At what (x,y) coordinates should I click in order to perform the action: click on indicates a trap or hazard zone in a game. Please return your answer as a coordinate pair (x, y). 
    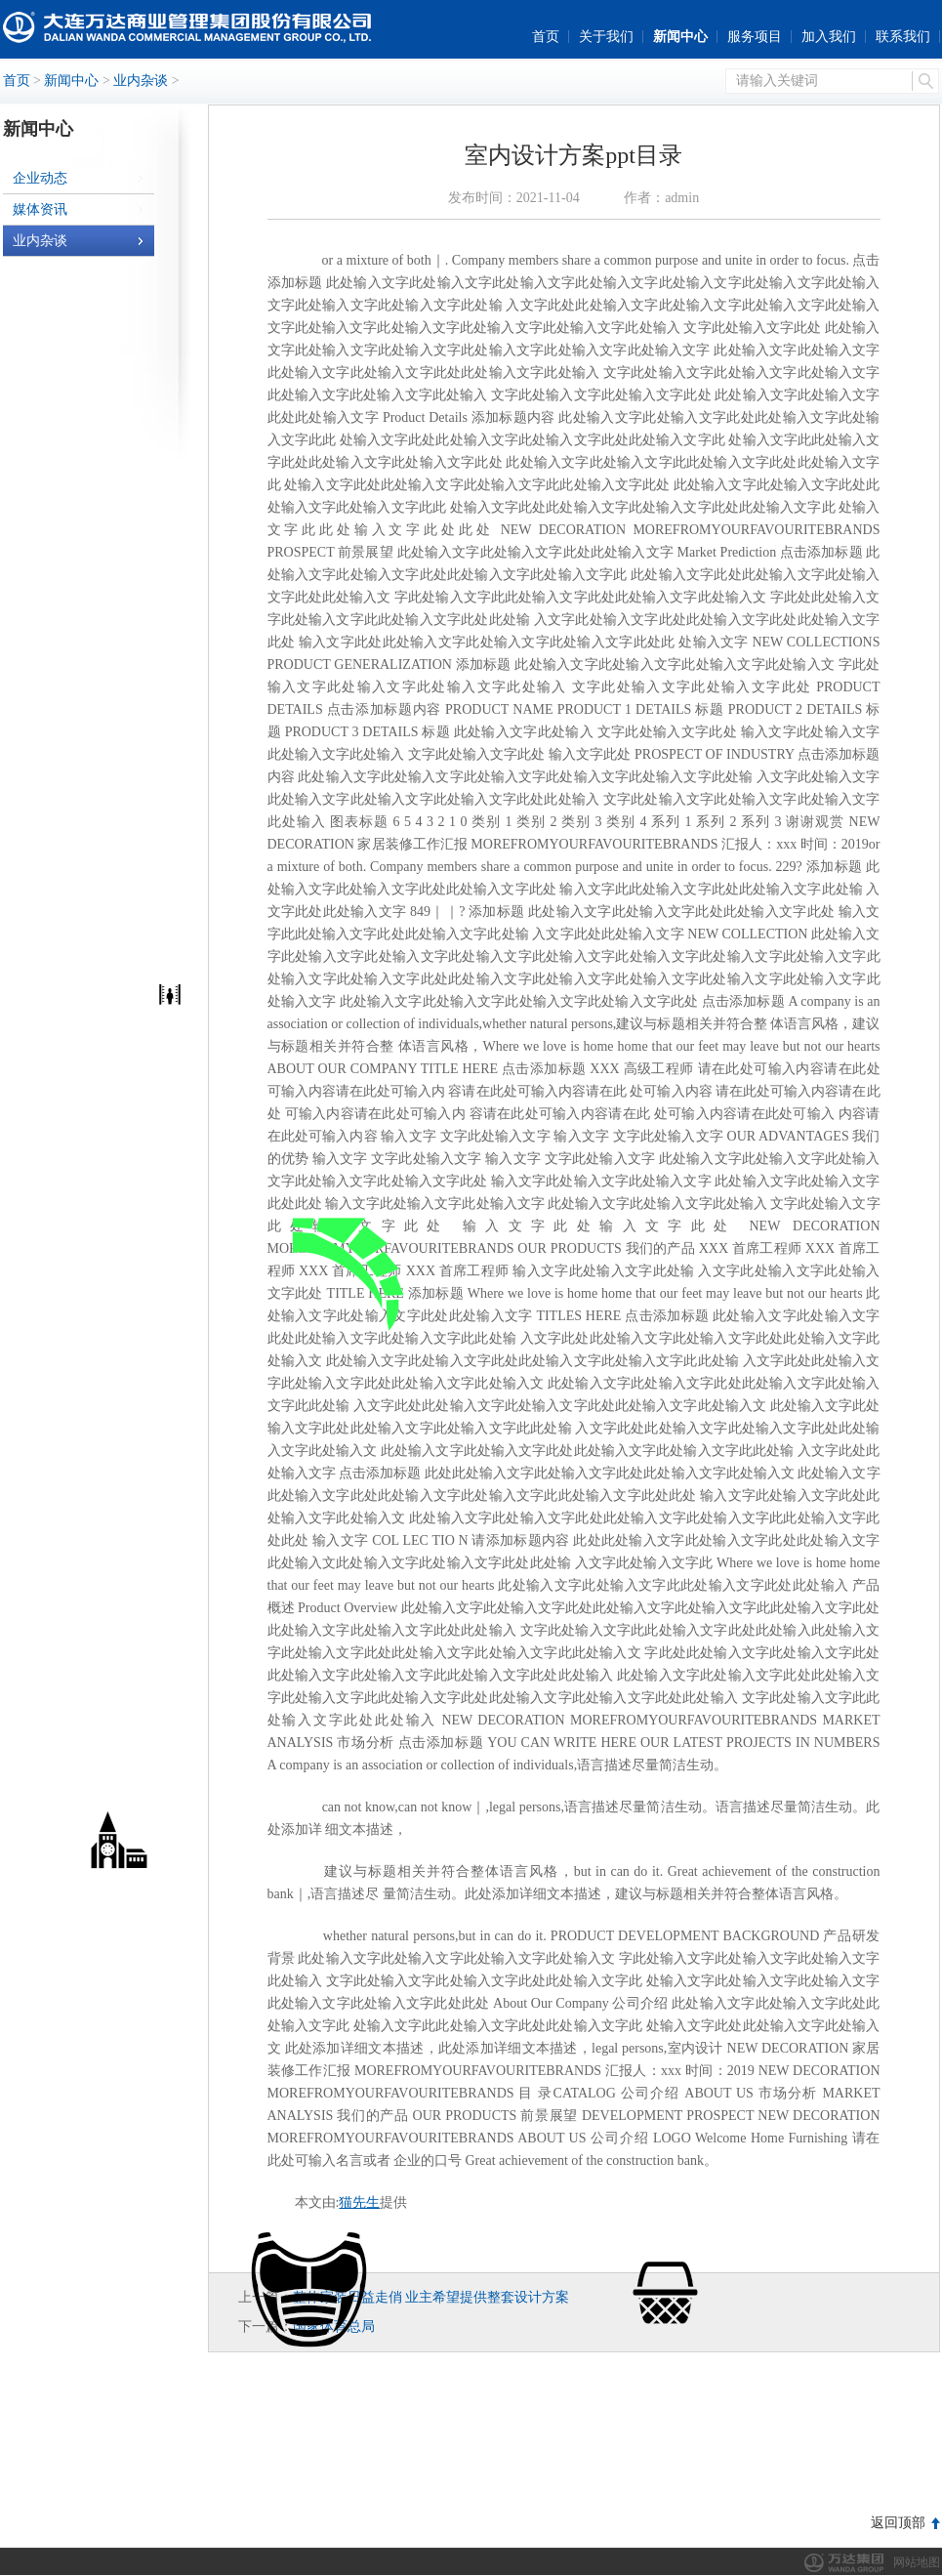
    Looking at the image, I should click on (170, 994).